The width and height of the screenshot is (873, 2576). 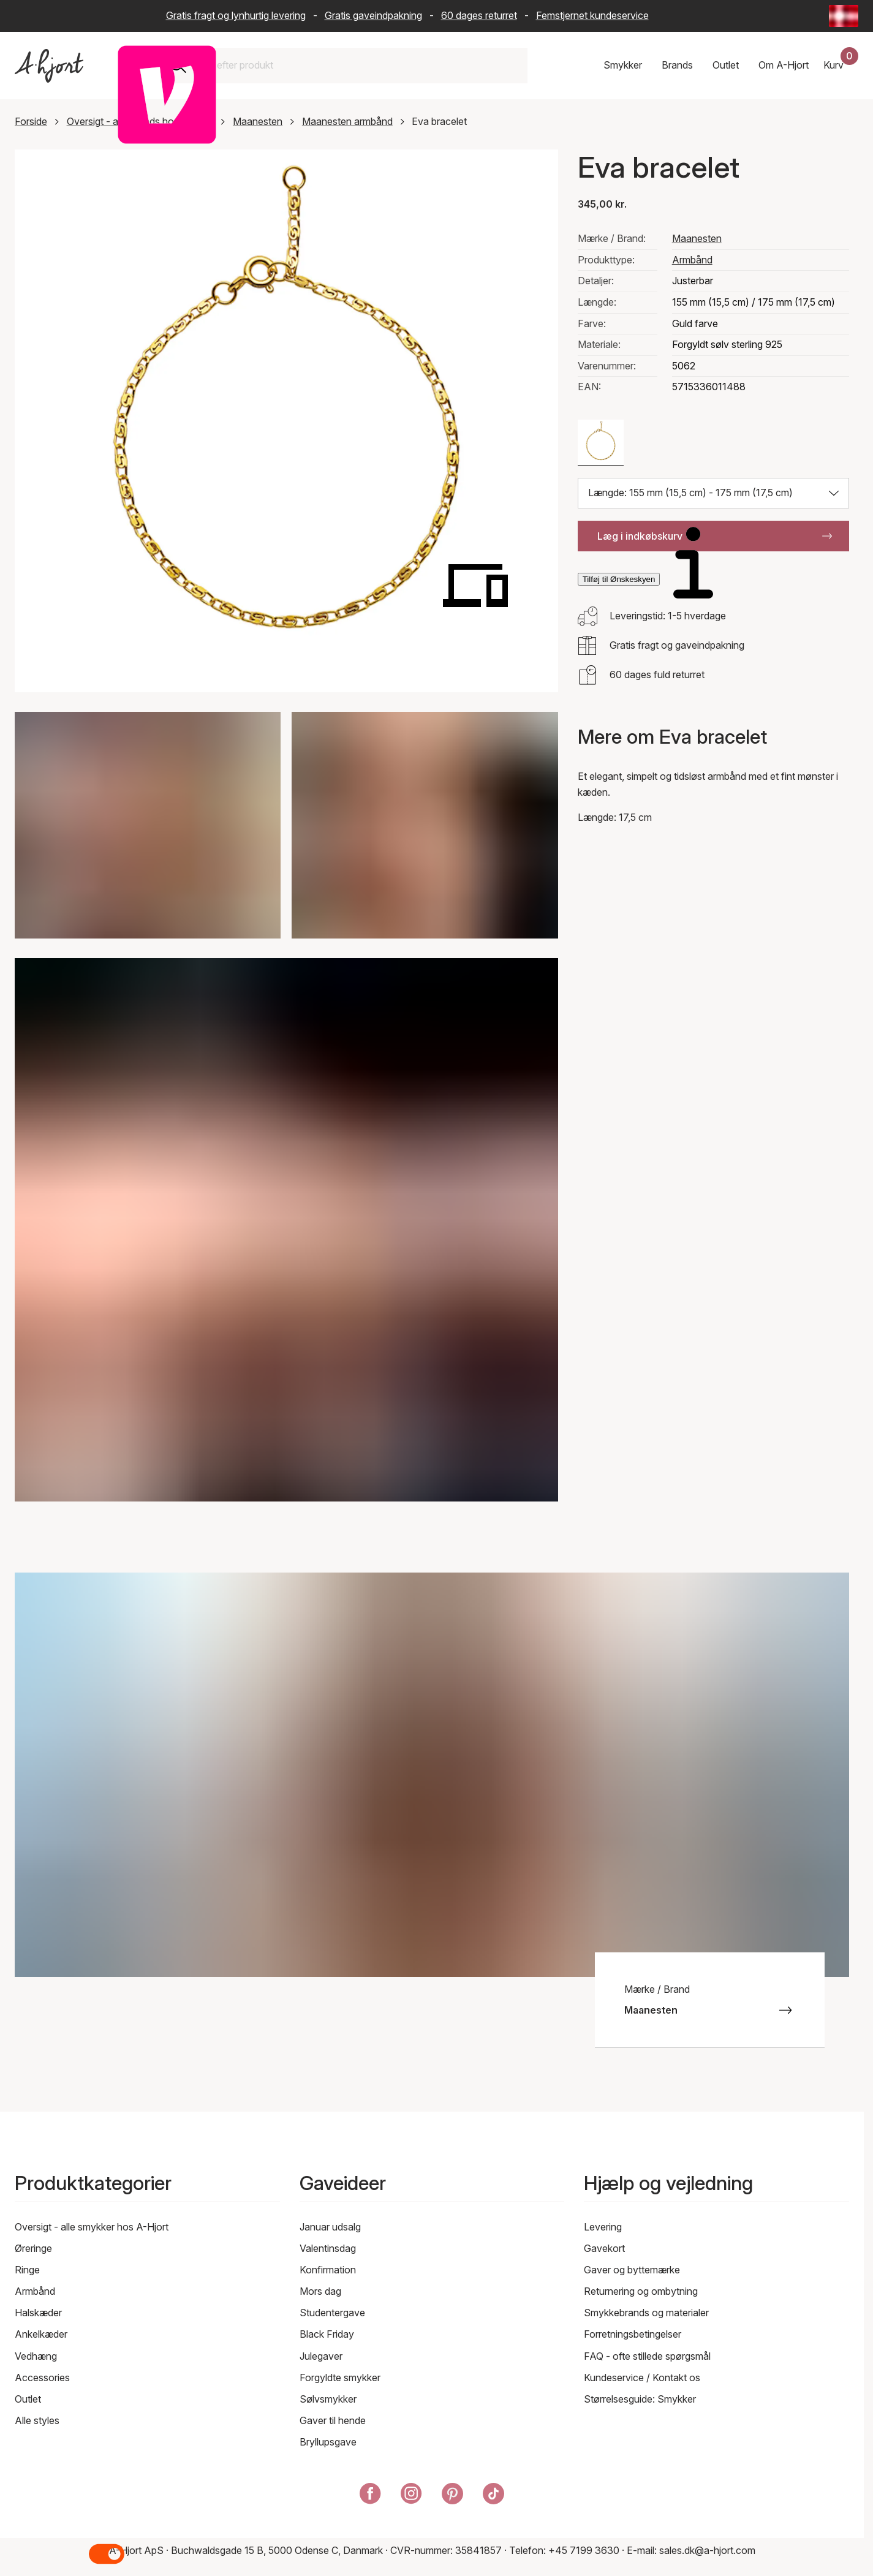 I want to click on connect phone to computer or tablet, so click(x=475, y=586).